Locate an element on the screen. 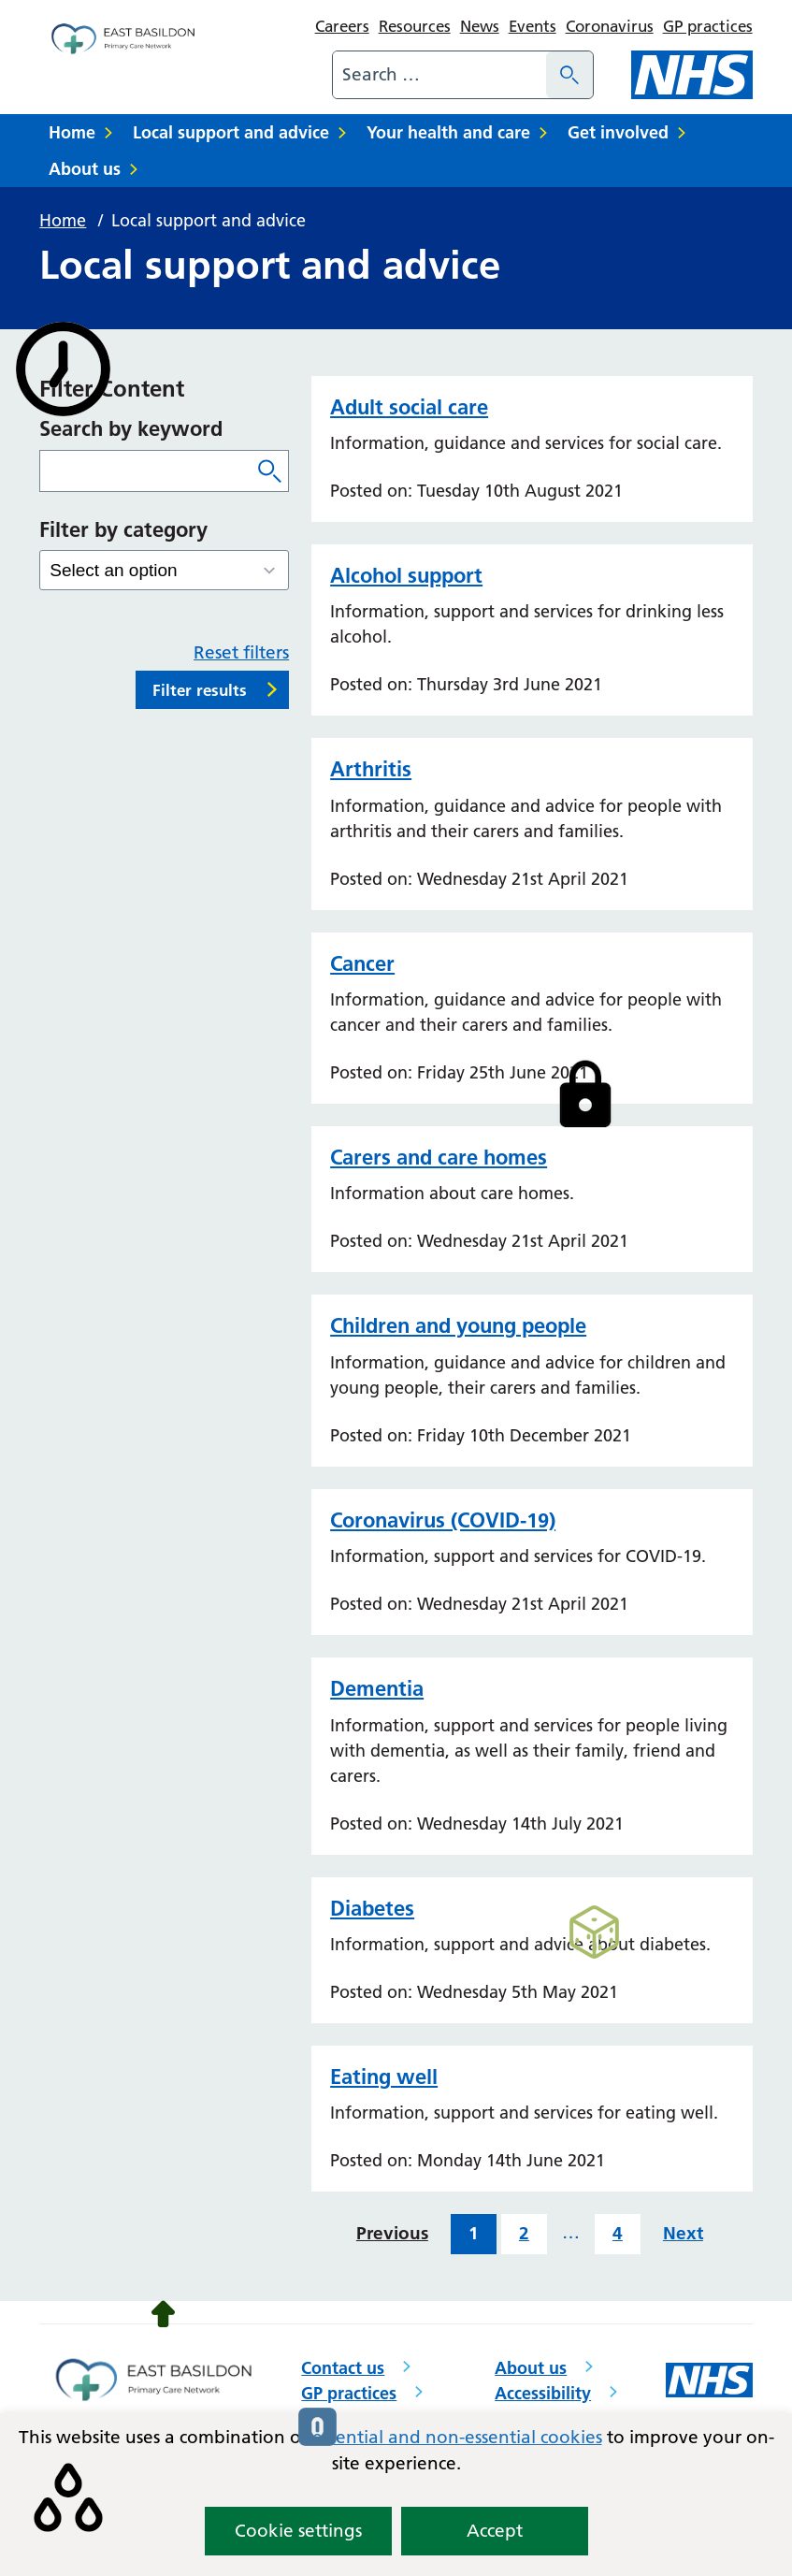 This screenshot has width=792, height=2576. randomize or shuffle content is located at coordinates (594, 1932).